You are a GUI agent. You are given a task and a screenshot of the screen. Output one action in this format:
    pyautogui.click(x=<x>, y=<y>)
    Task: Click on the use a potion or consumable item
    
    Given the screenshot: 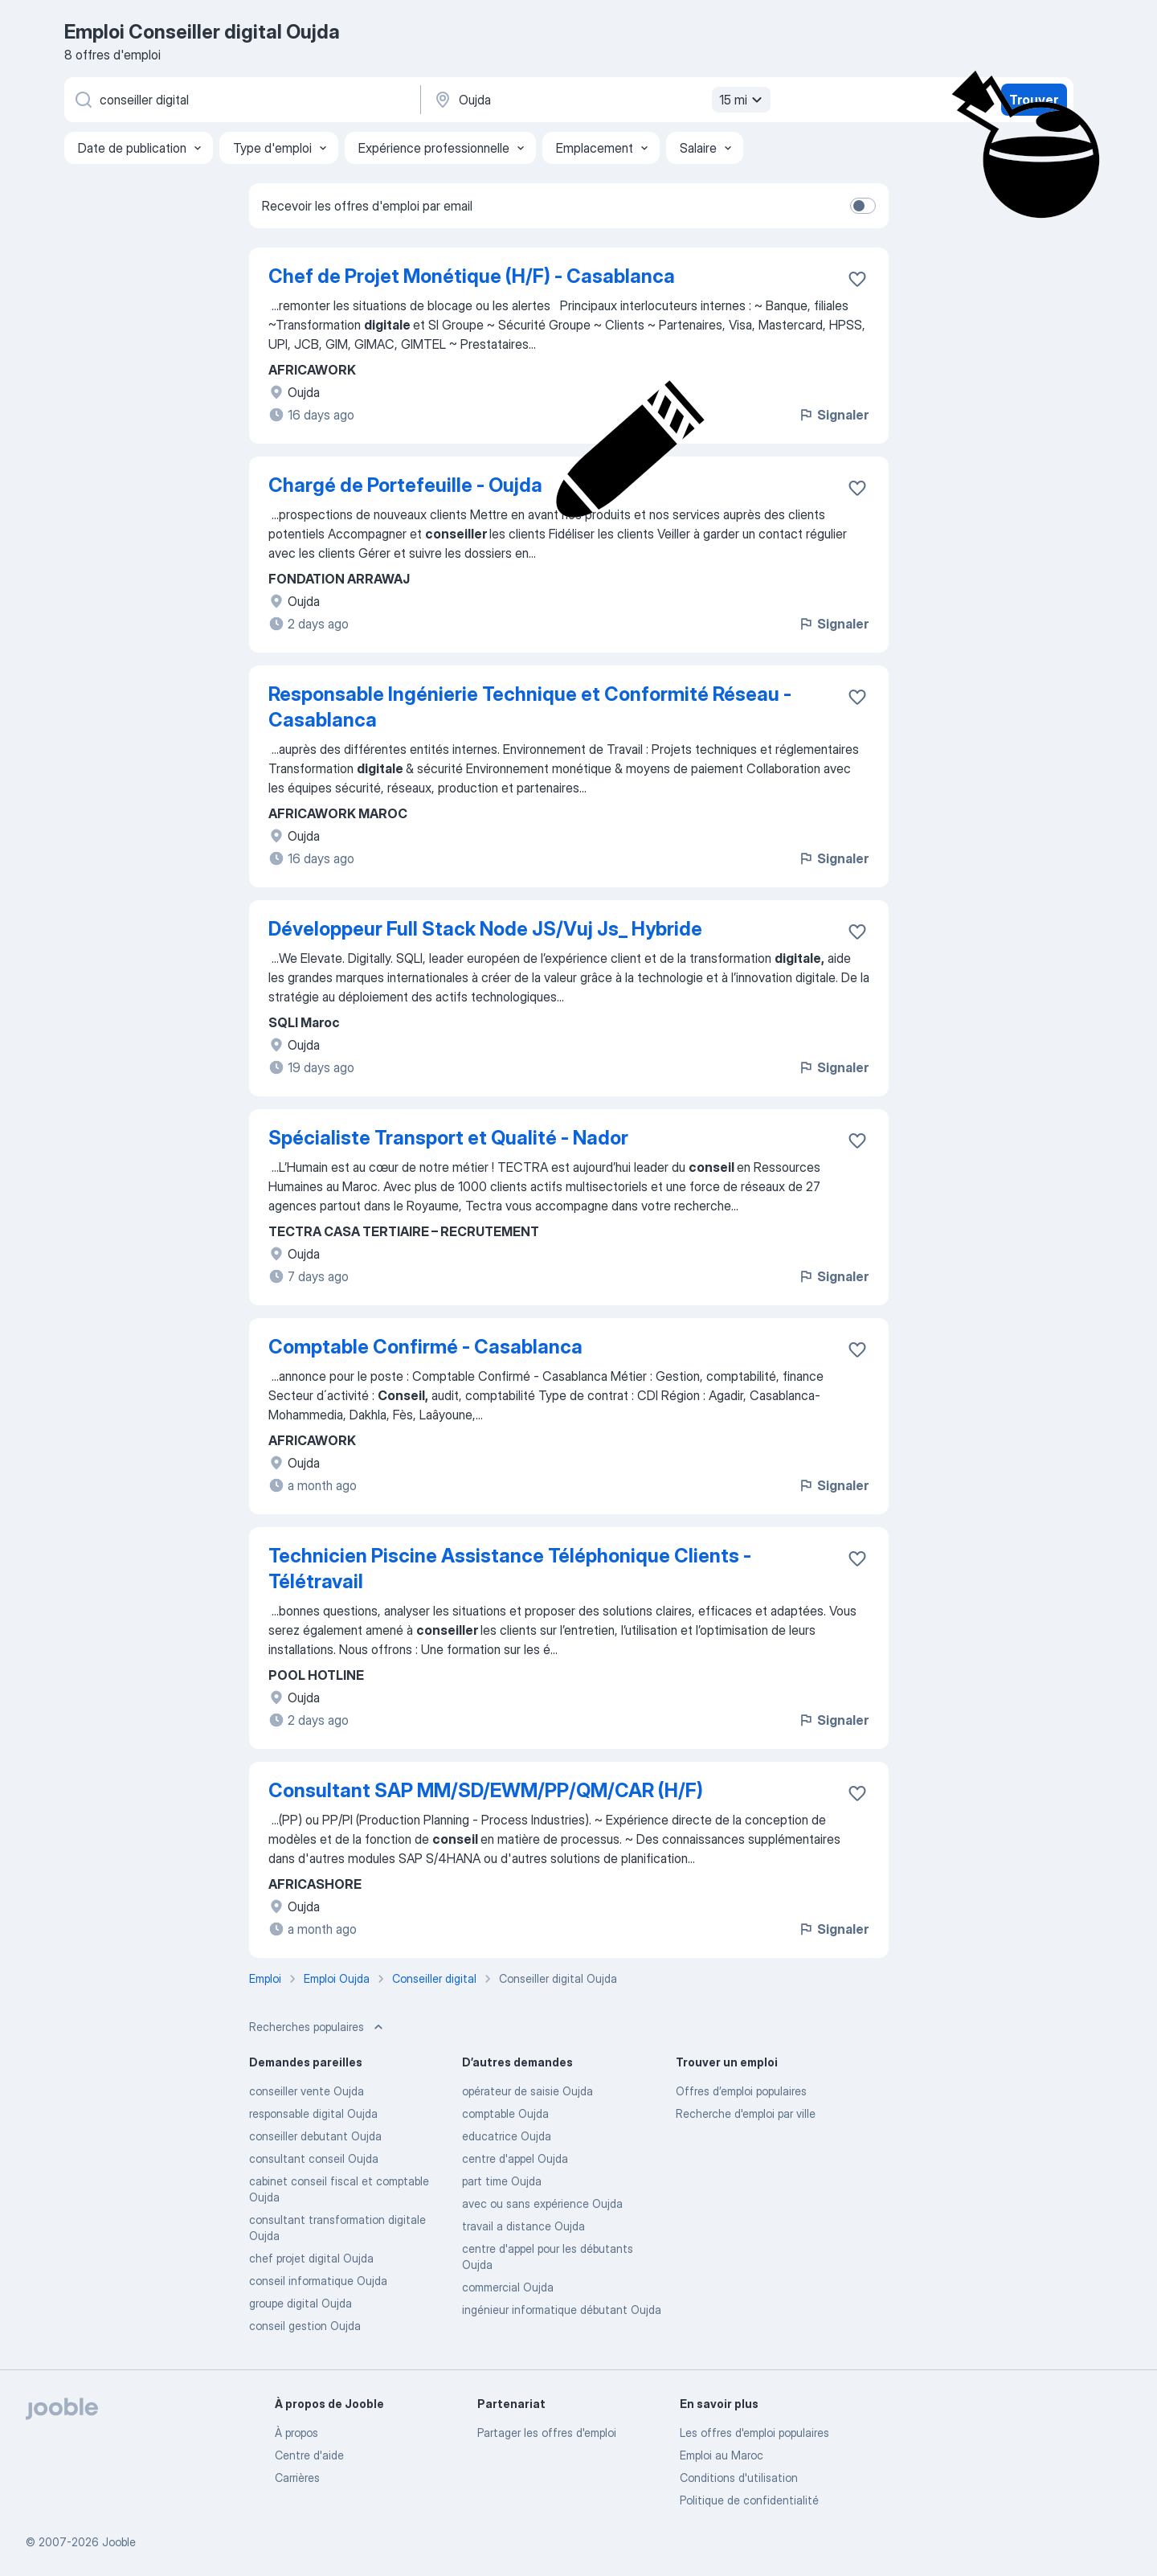 What is the action you would take?
    pyautogui.click(x=1027, y=145)
    